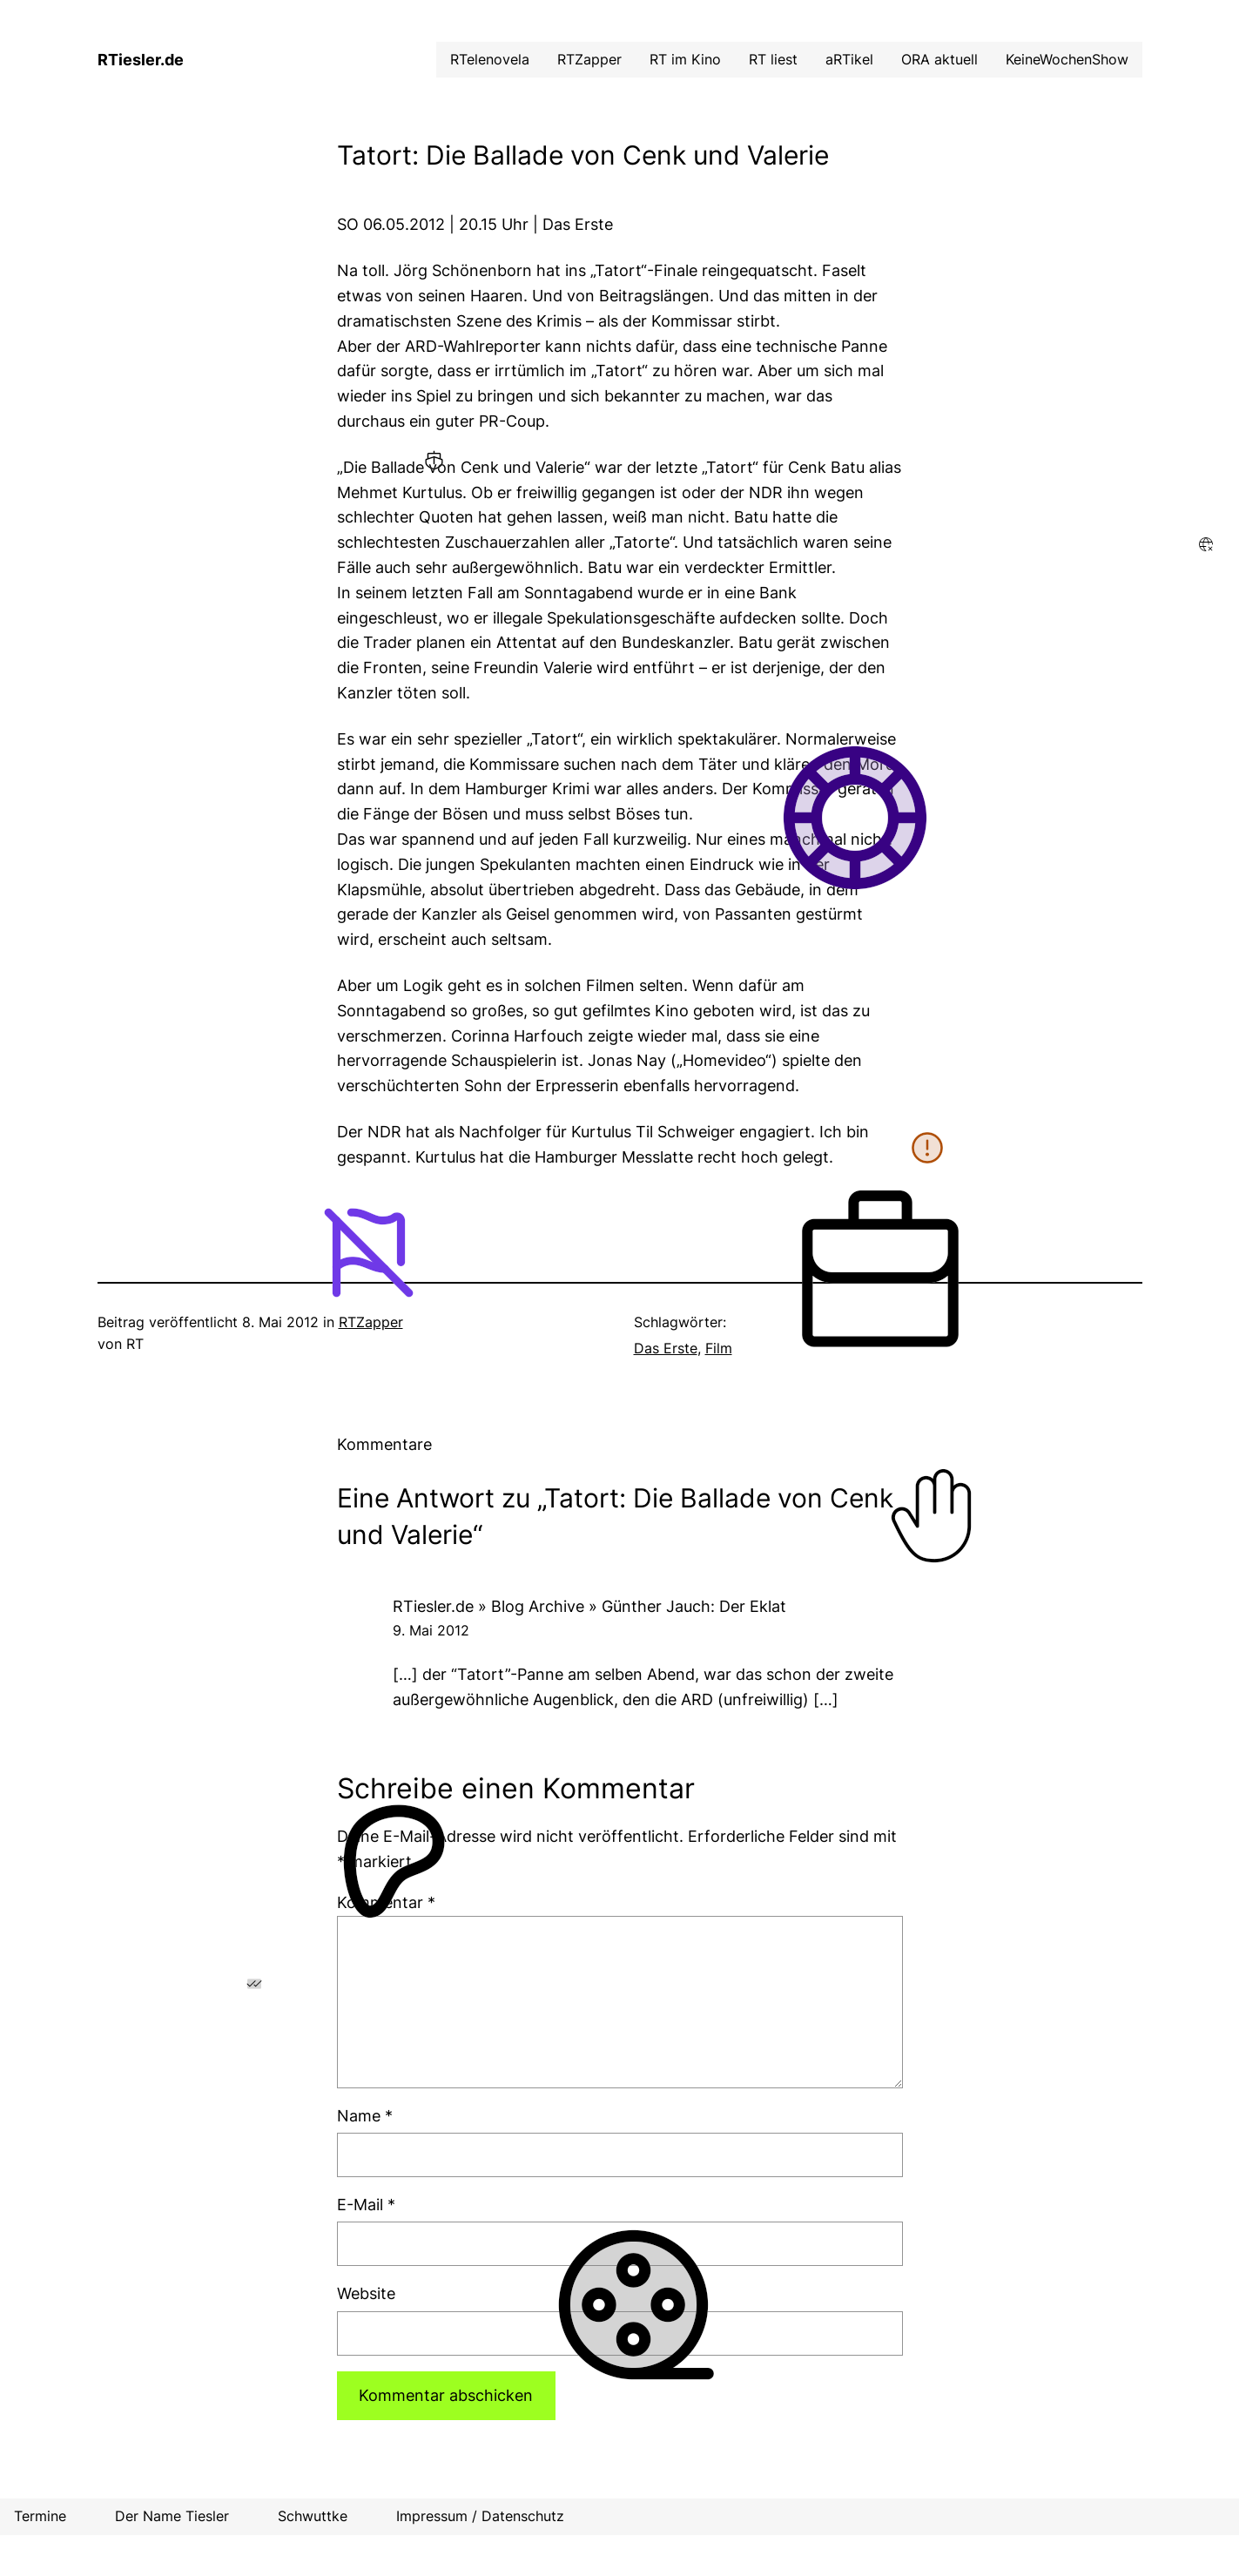  I want to click on access work or business-related content, so click(880, 1276).